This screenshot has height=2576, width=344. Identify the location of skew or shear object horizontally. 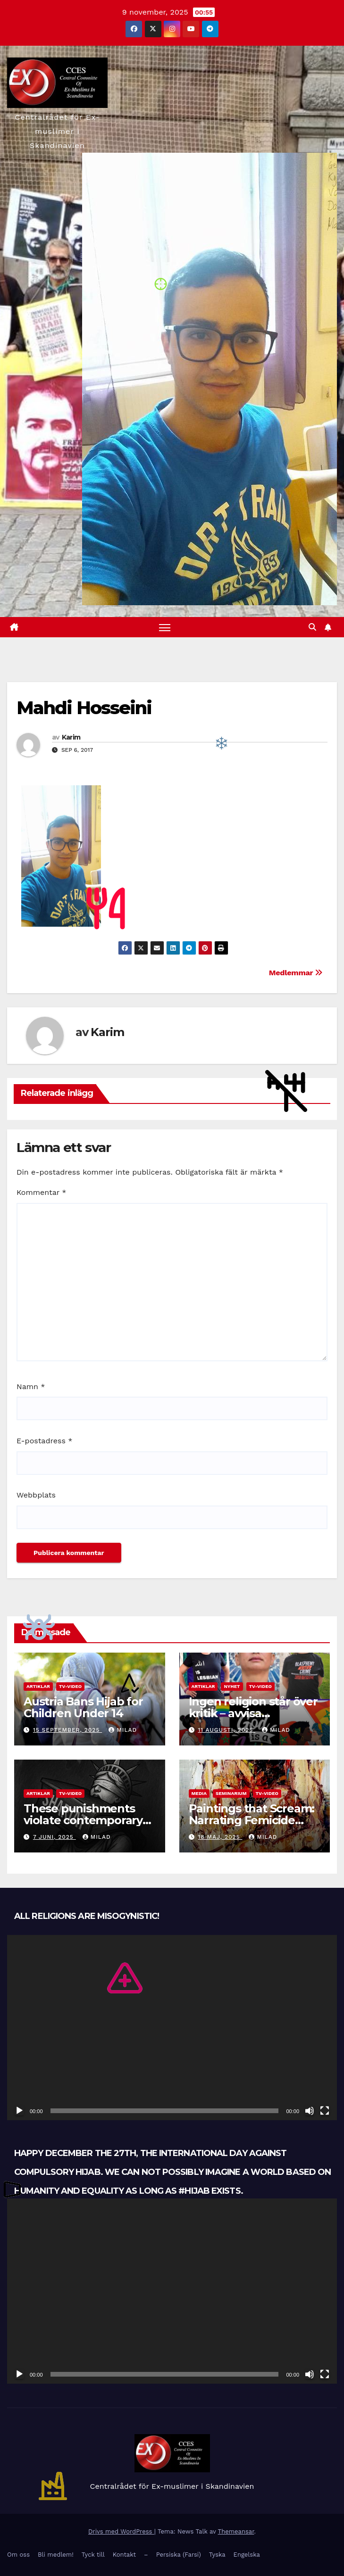
(12, 2189).